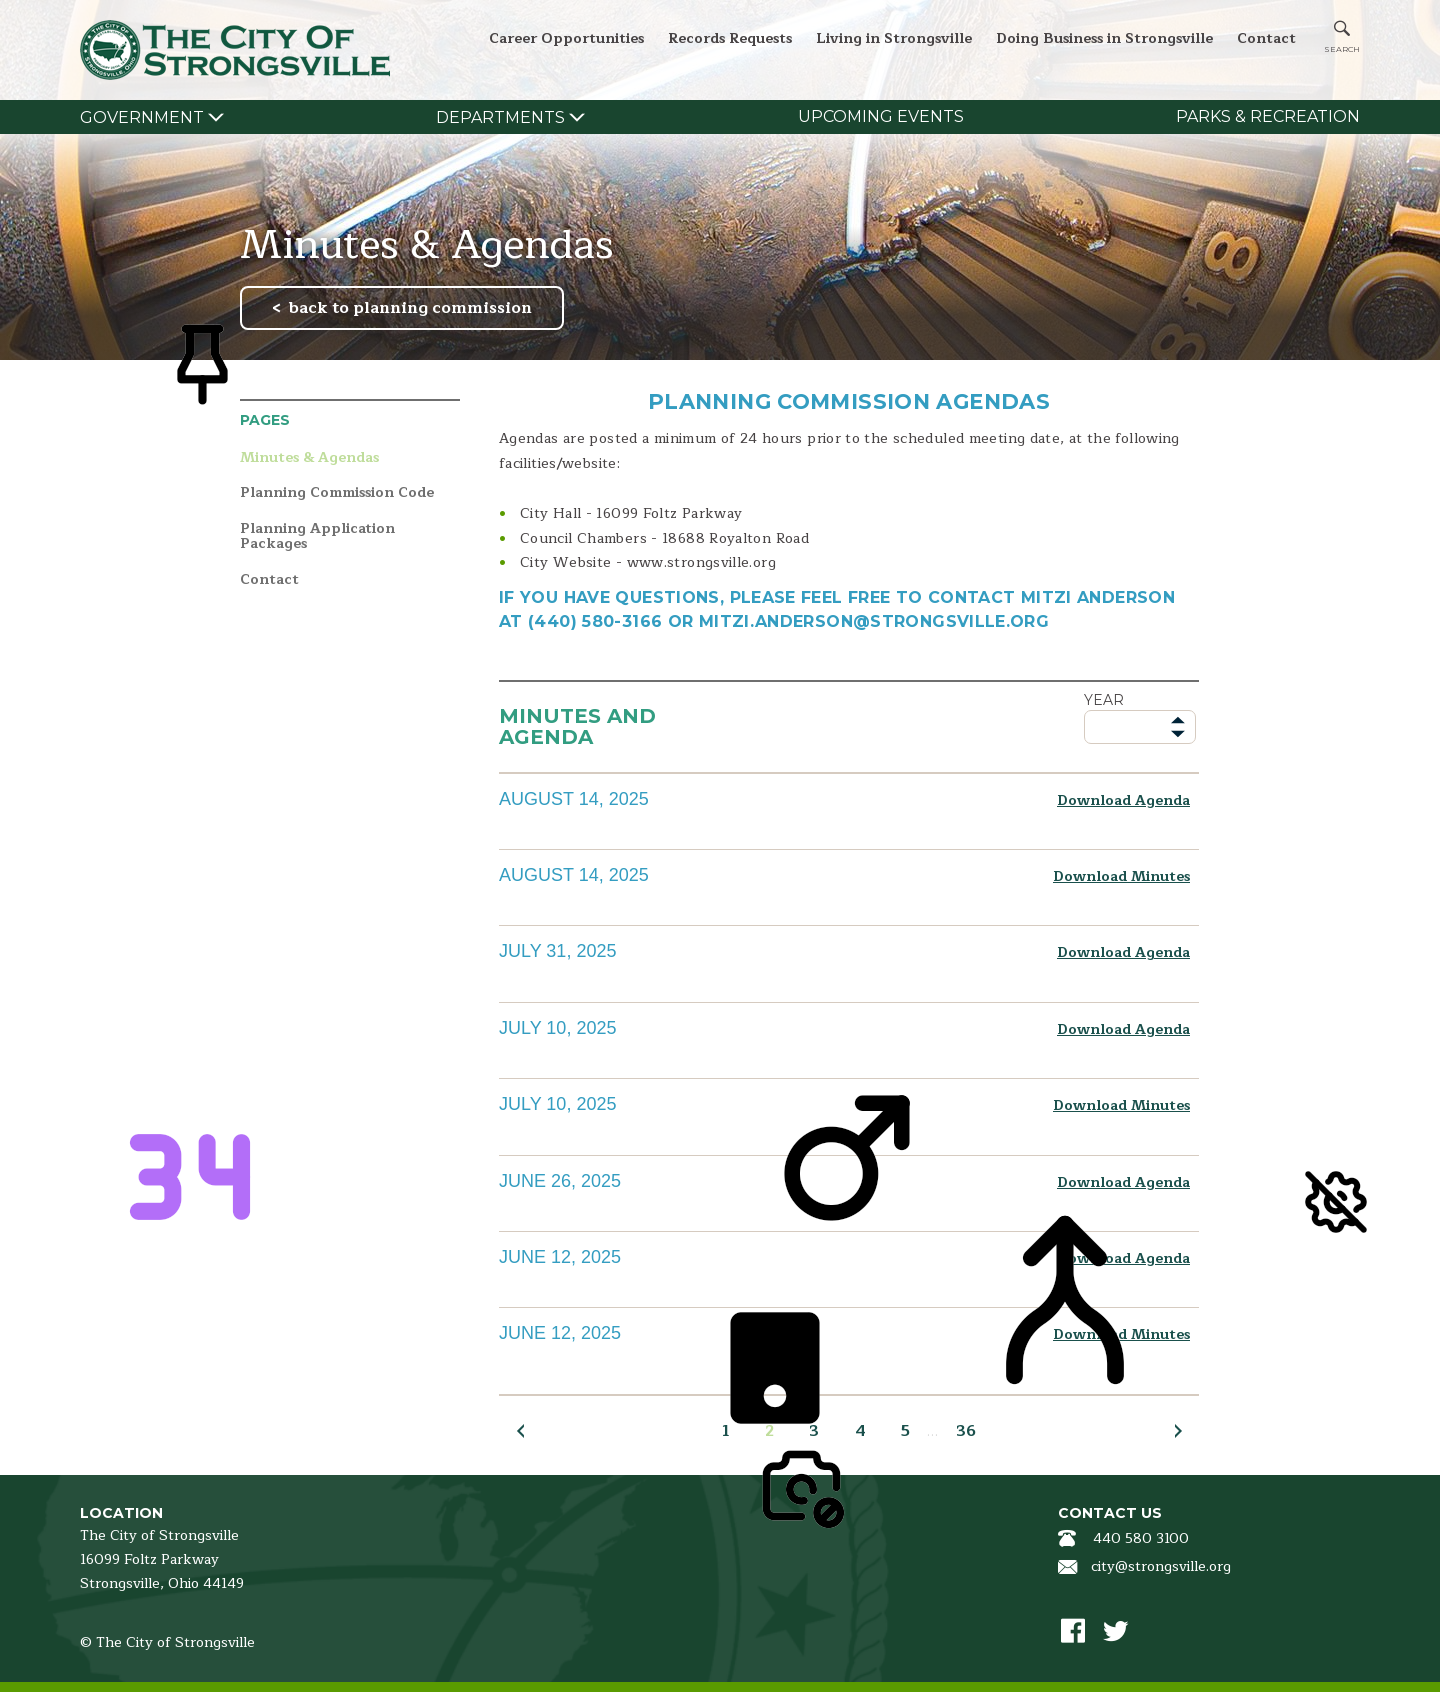  Describe the element at coordinates (1336, 1202) in the screenshot. I see `settings are currently disabled` at that location.